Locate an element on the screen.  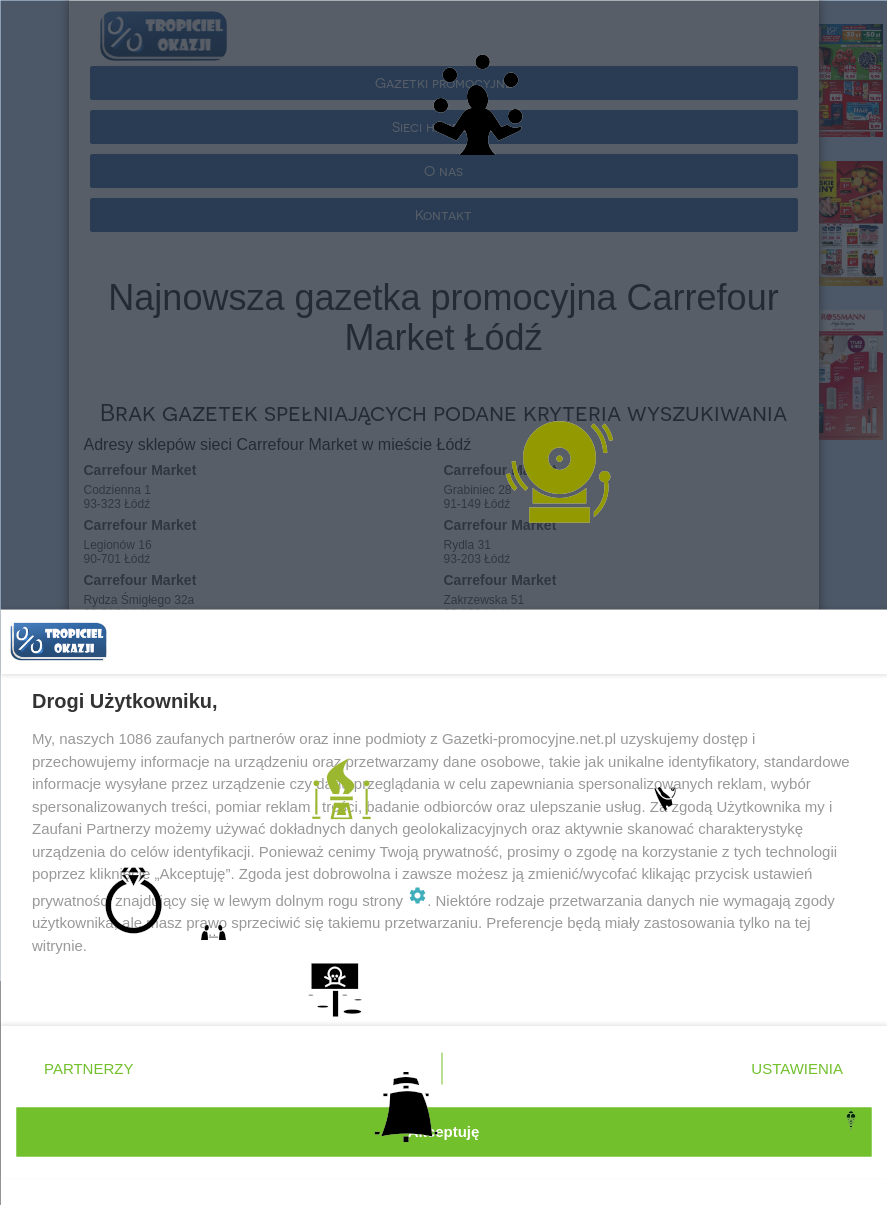
indicates a skill-based or dexterity game mode is located at coordinates (477, 105).